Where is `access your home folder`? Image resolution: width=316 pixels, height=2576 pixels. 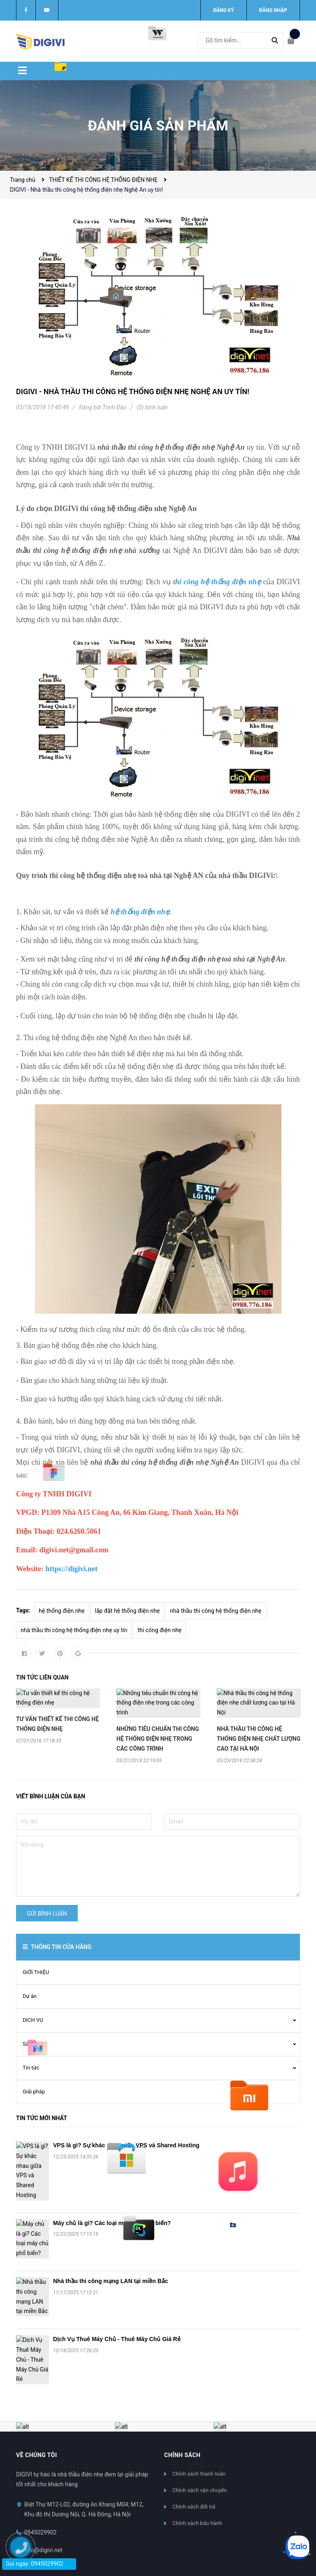 access your home folder is located at coordinates (116, 294).